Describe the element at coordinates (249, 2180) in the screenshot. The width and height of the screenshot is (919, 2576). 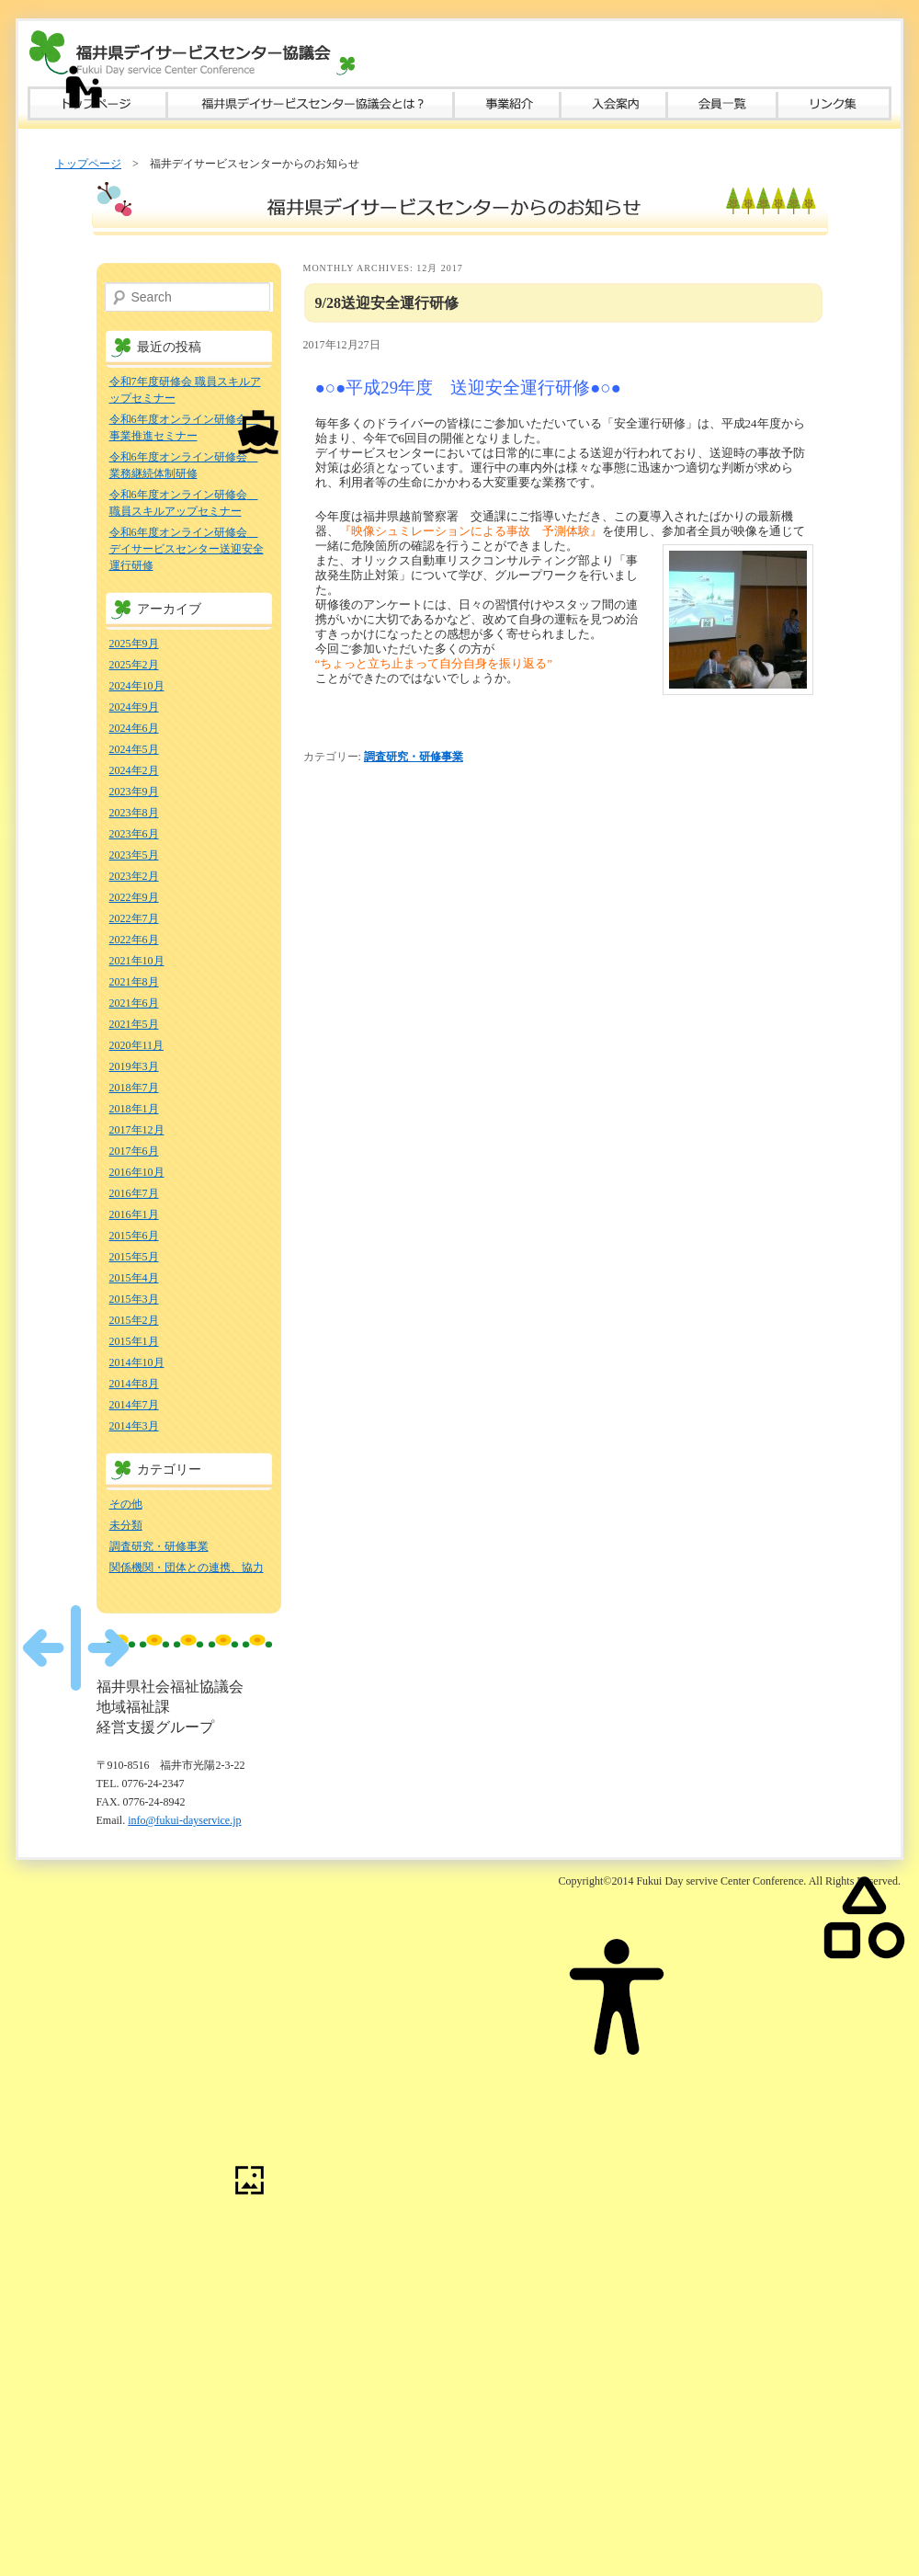
I see `change or set wallpaper` at that location.